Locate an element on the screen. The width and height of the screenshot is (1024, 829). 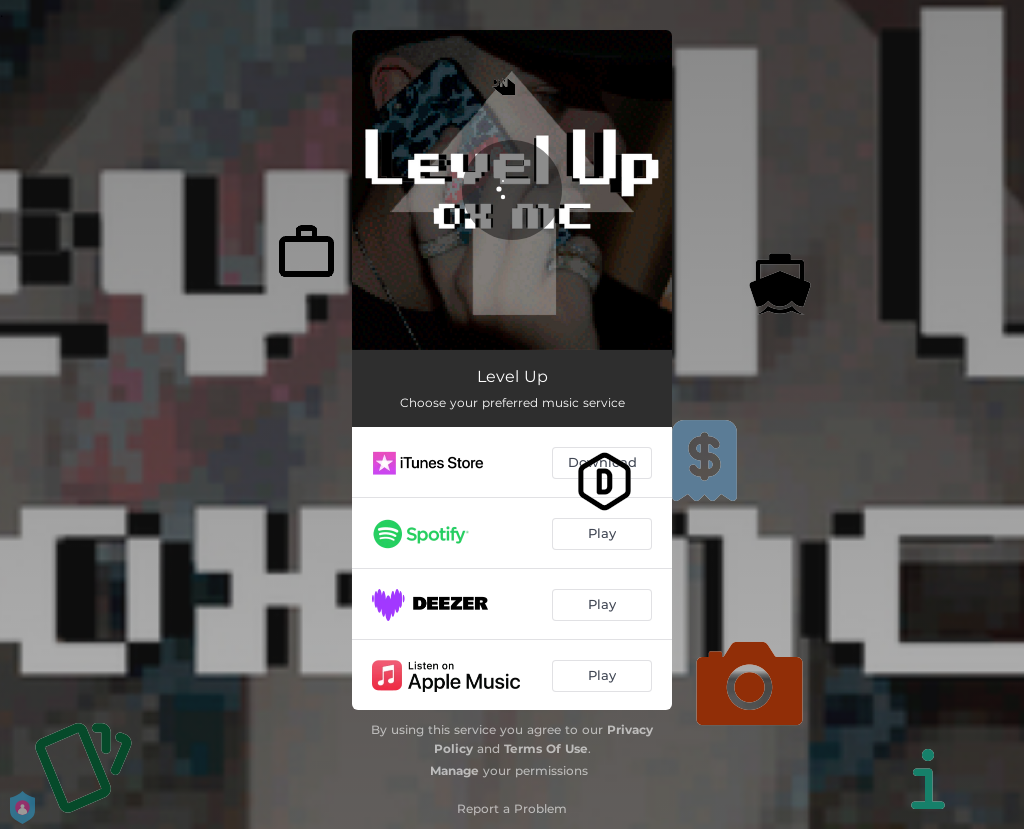
view more information or details is located at coordinates (928, 779).